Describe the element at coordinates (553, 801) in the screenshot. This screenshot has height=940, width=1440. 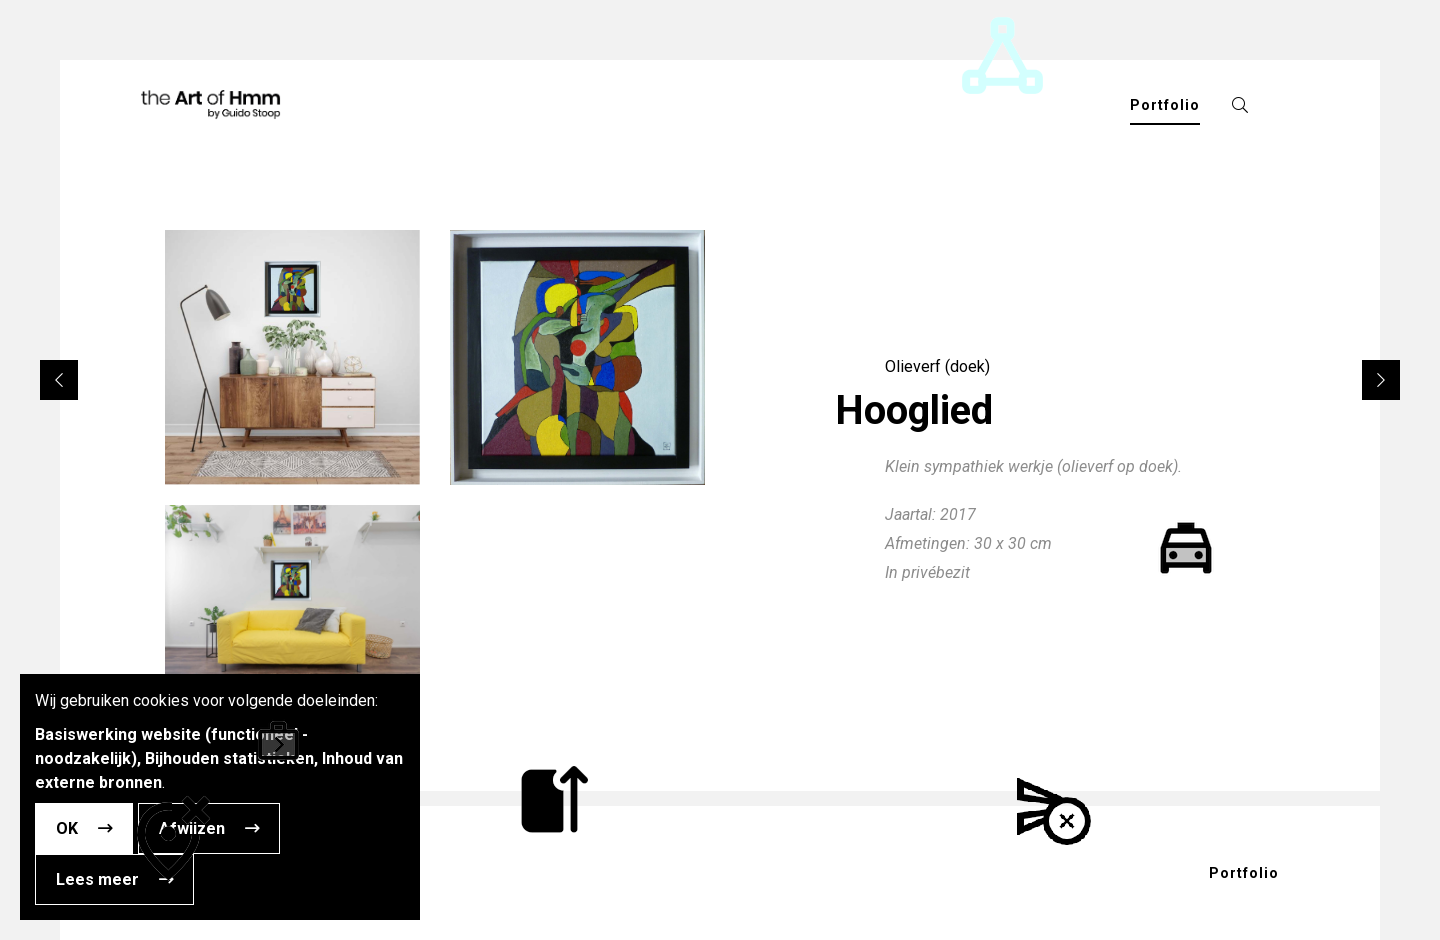
I see `auto-fit content to top of container` at that location.